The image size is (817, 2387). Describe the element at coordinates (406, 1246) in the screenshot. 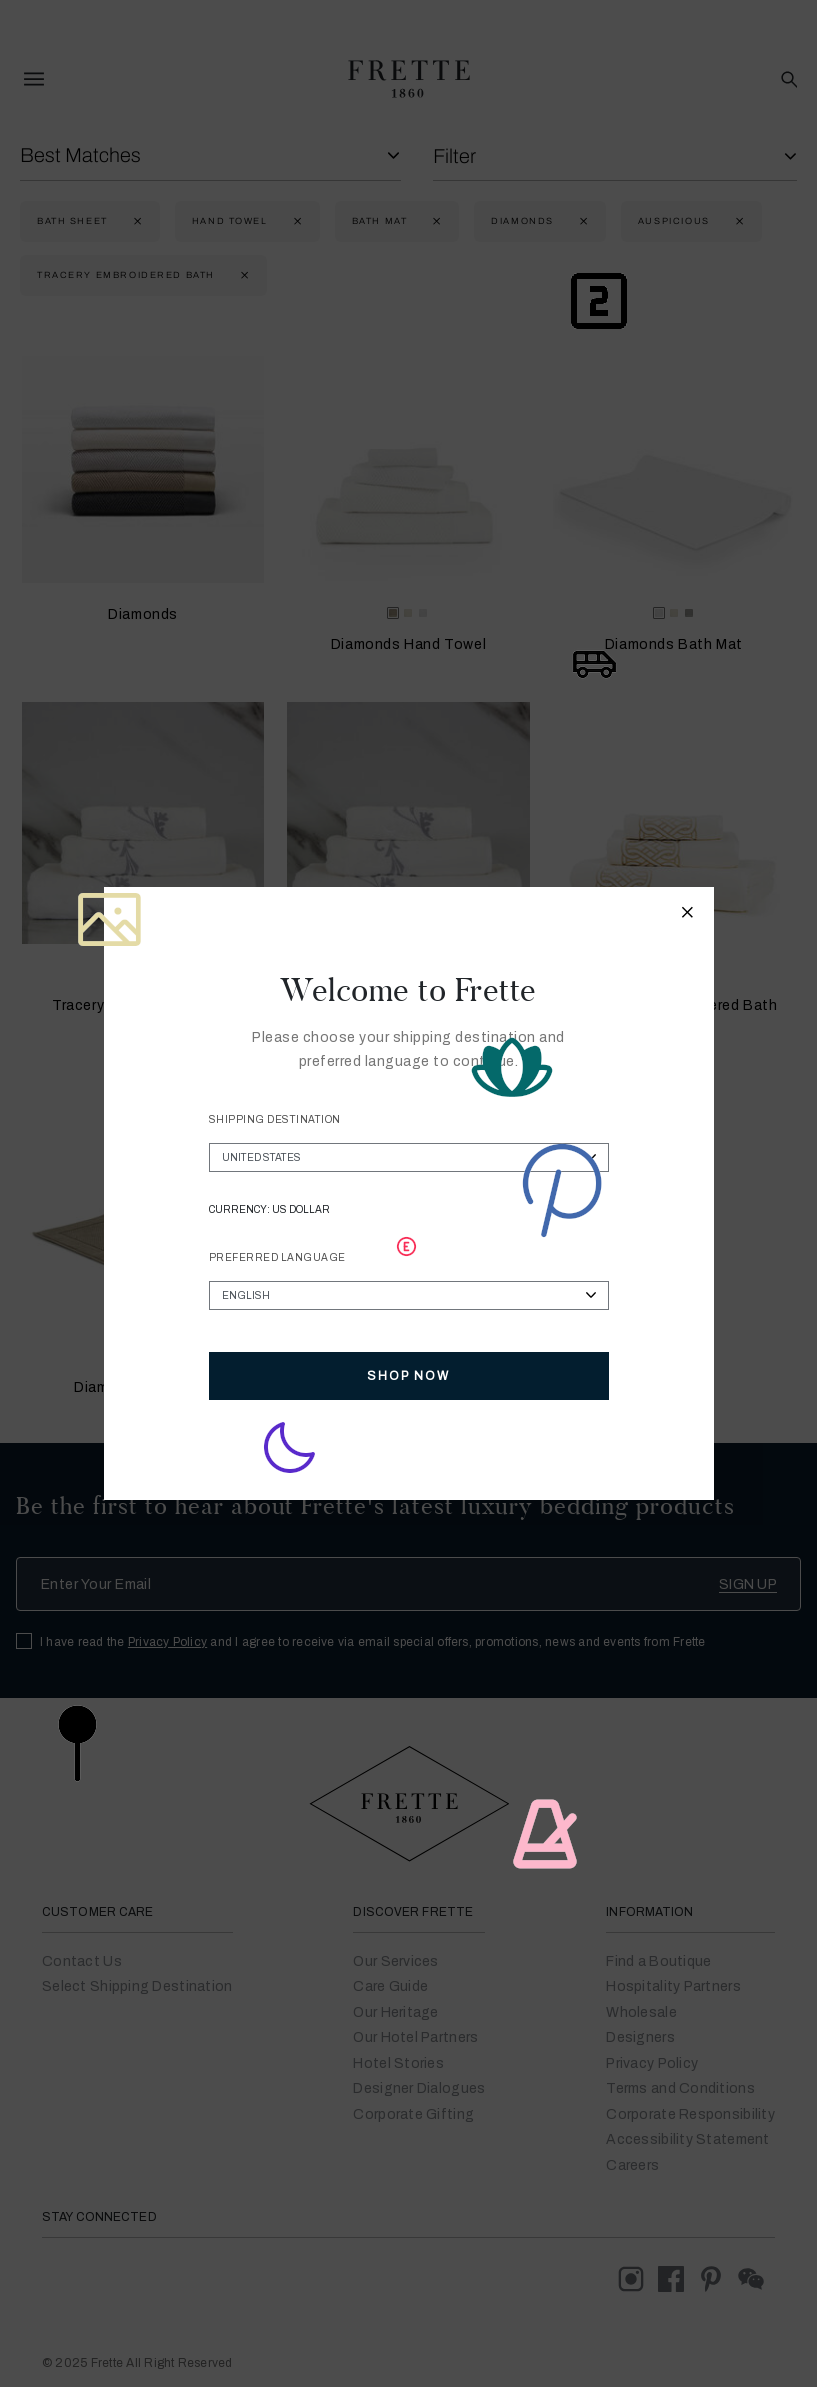

I see `indicates an "E" rating or classification` at that location.